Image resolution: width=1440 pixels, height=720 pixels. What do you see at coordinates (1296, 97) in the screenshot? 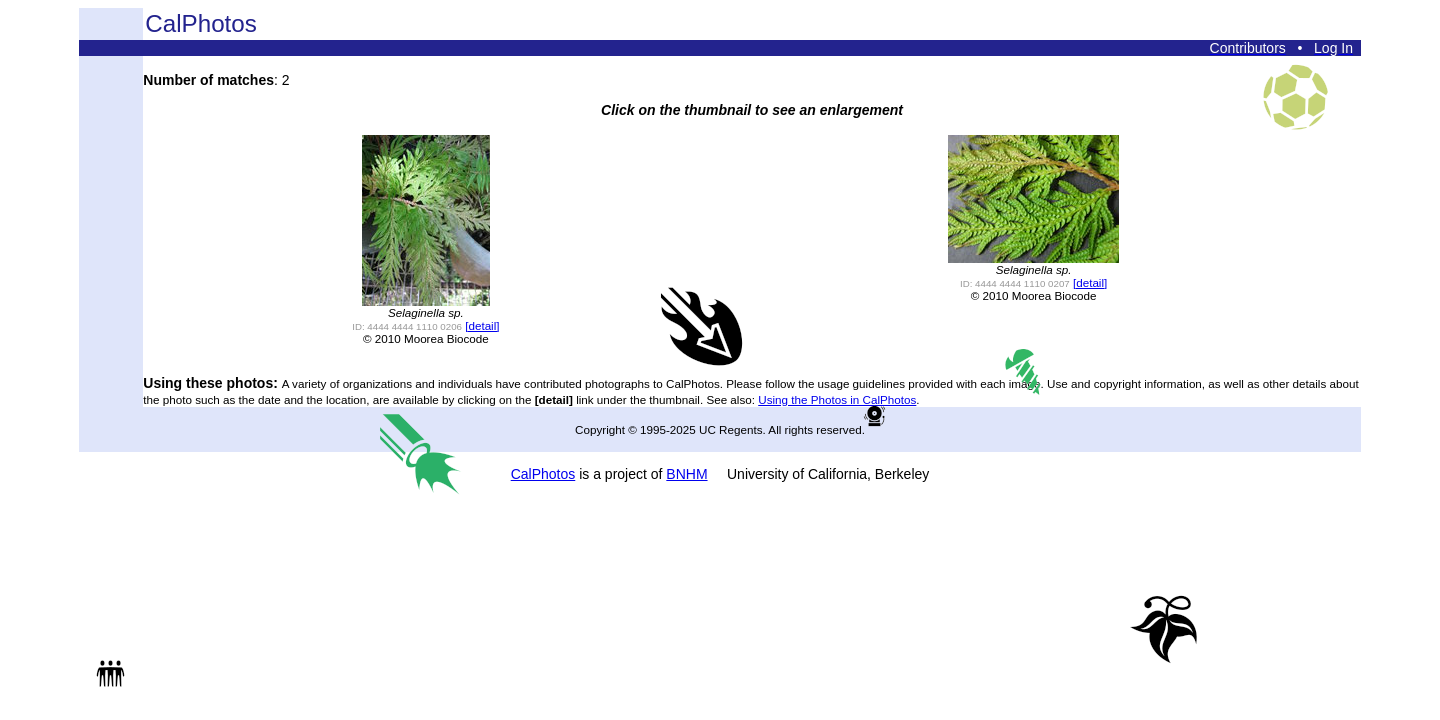
I see `access soccer or football games` at bounding box center [1296, 97].